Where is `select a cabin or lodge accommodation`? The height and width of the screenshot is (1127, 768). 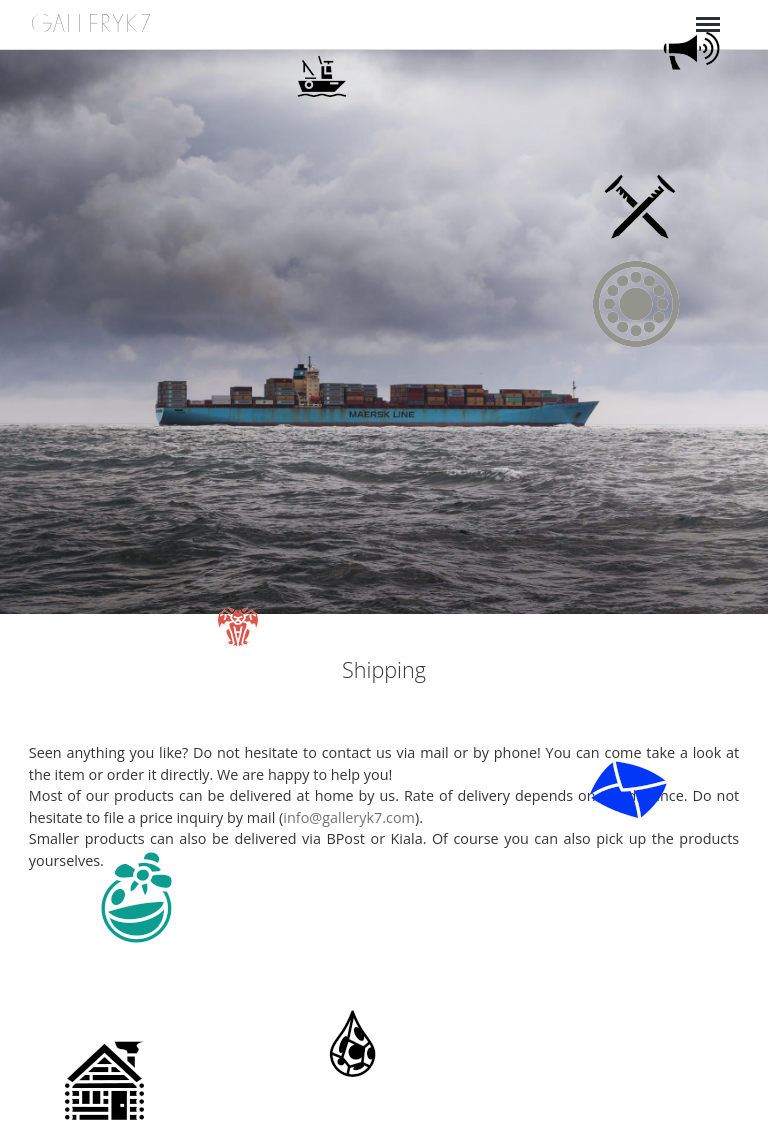 select a cabin or lodge accommodation is located at coordinates (104, 1081).